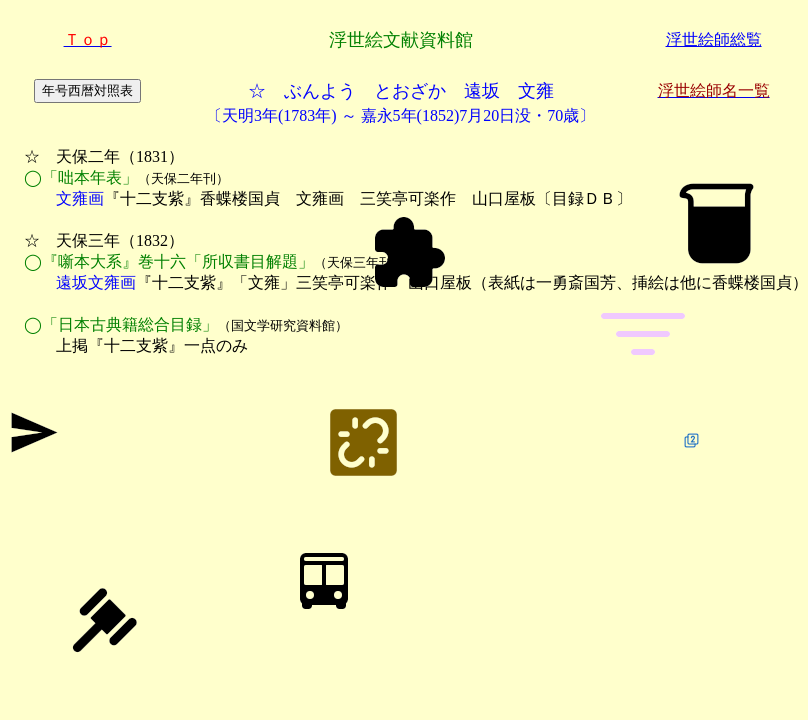 The height and width of the screenshot is (720, 808). I want to click on access experimental or beta features, so click(716, 223).